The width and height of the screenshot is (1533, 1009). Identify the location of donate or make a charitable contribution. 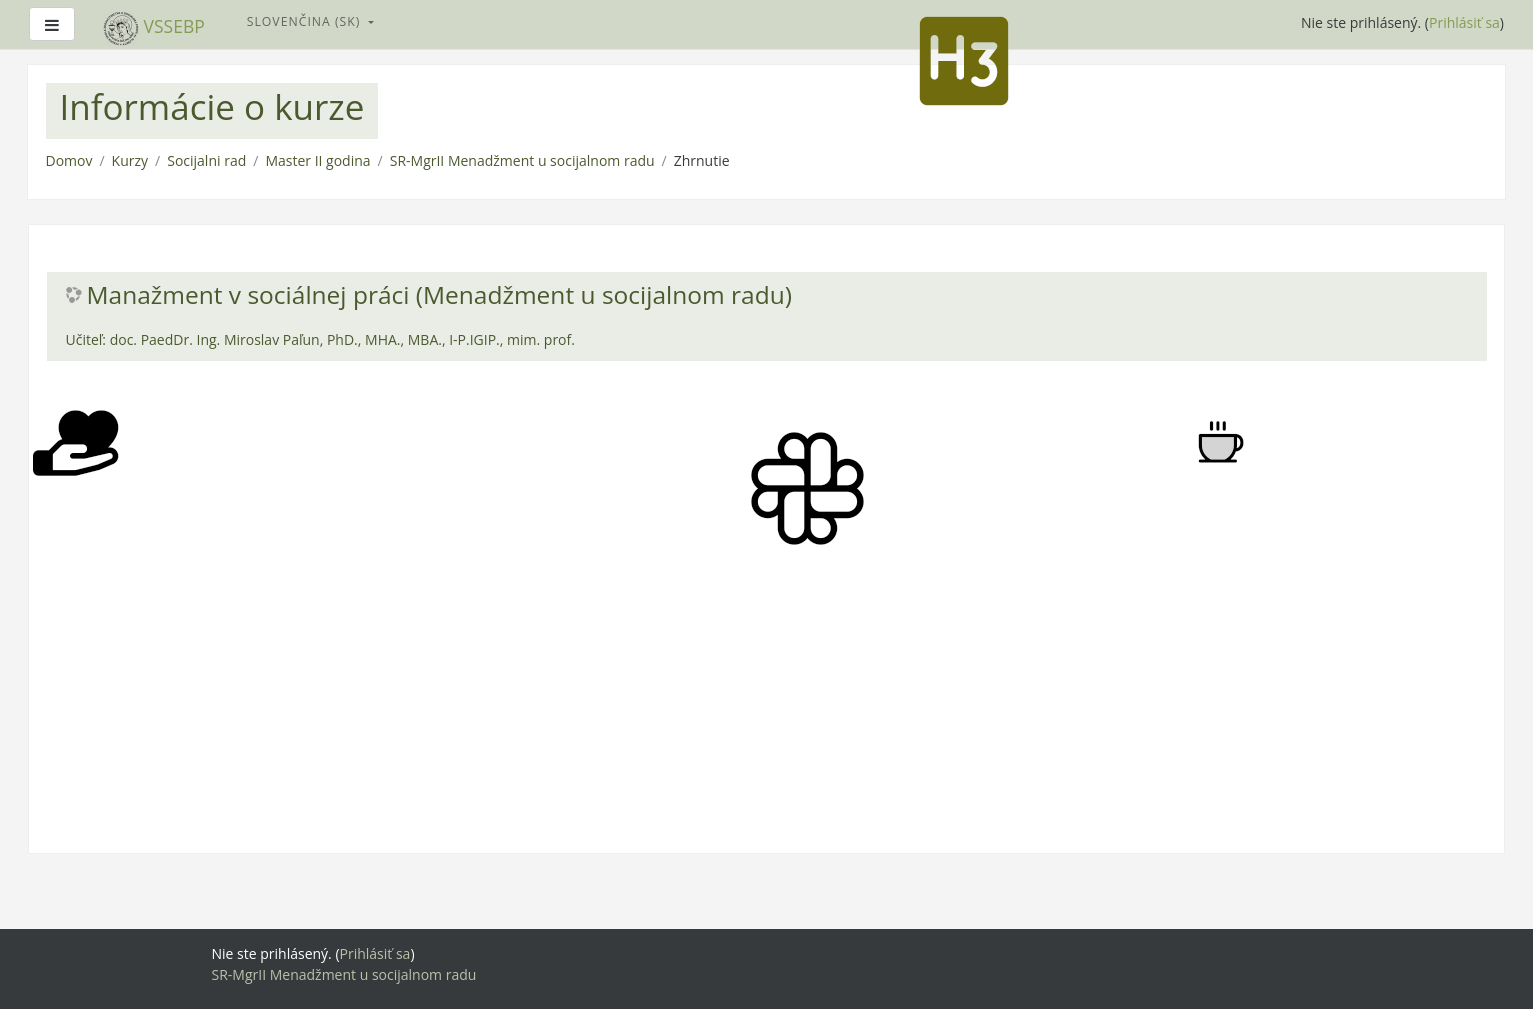
(78, 444).